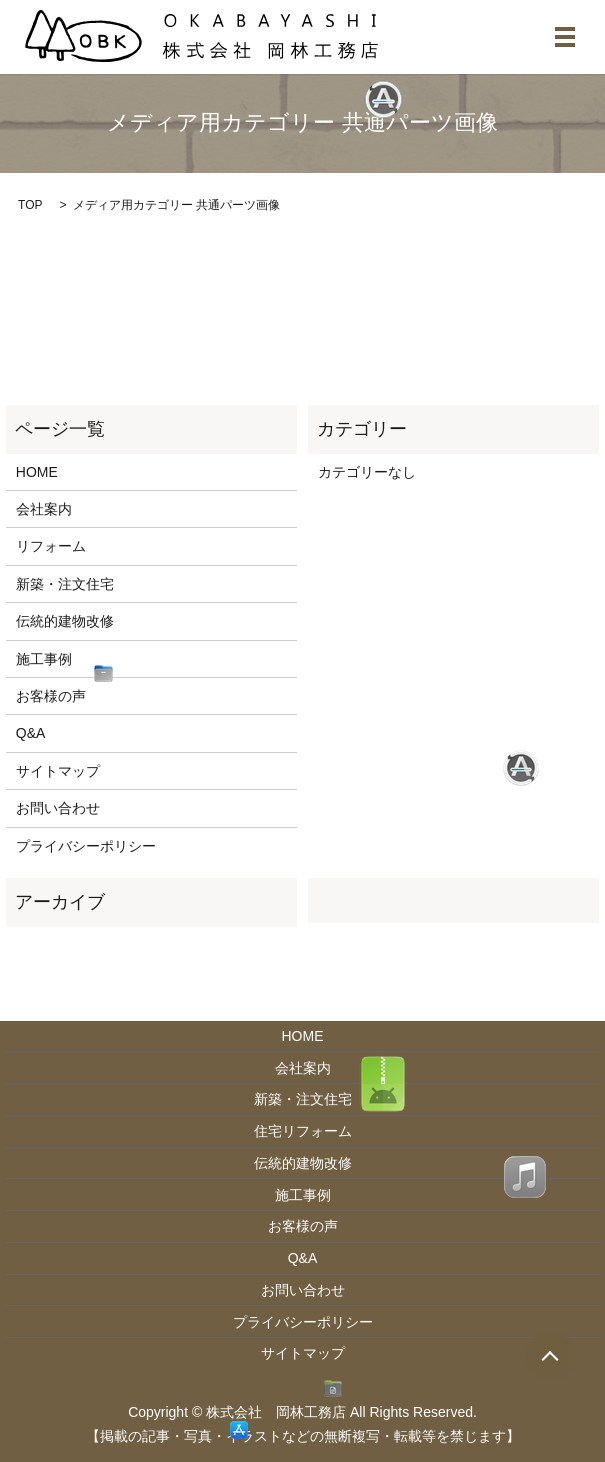  What do you see at coordinates (525, 1177) in the screenshot?
I see `open the Music app` at bounding box center [525, 1177].